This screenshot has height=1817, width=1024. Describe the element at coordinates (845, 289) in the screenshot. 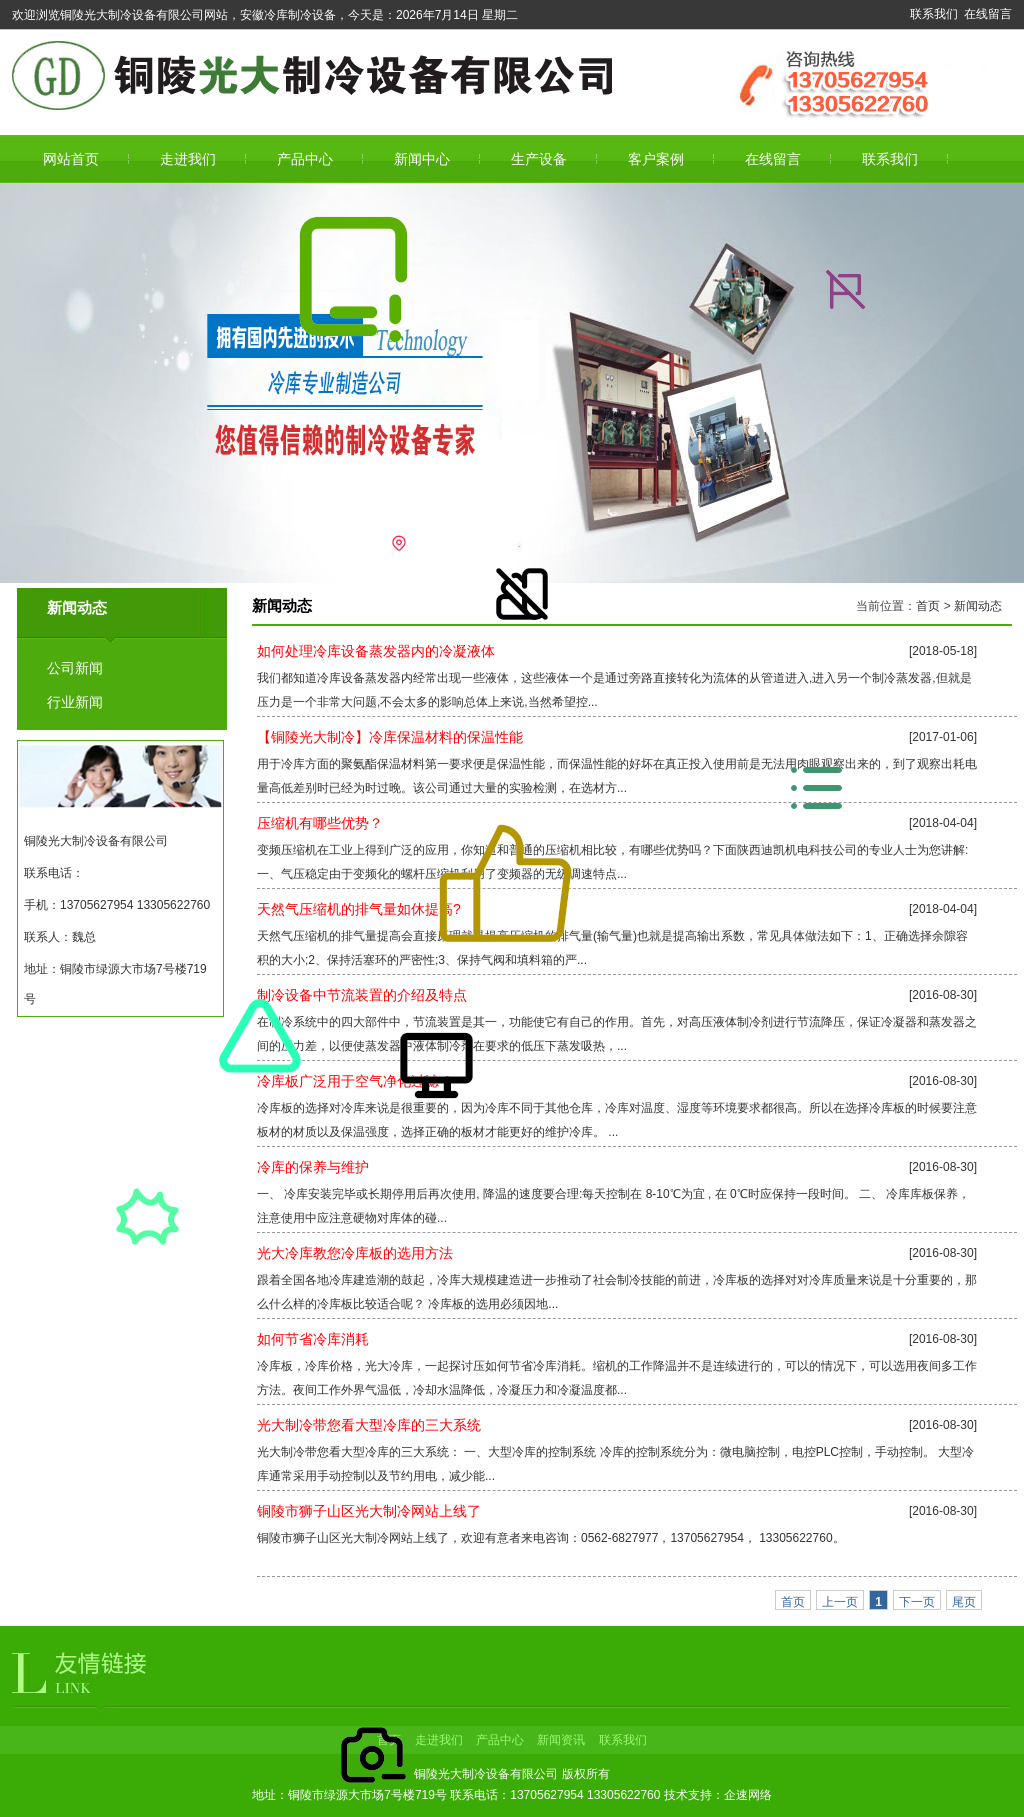

I see `disable or turn off flag notifications` at that location.